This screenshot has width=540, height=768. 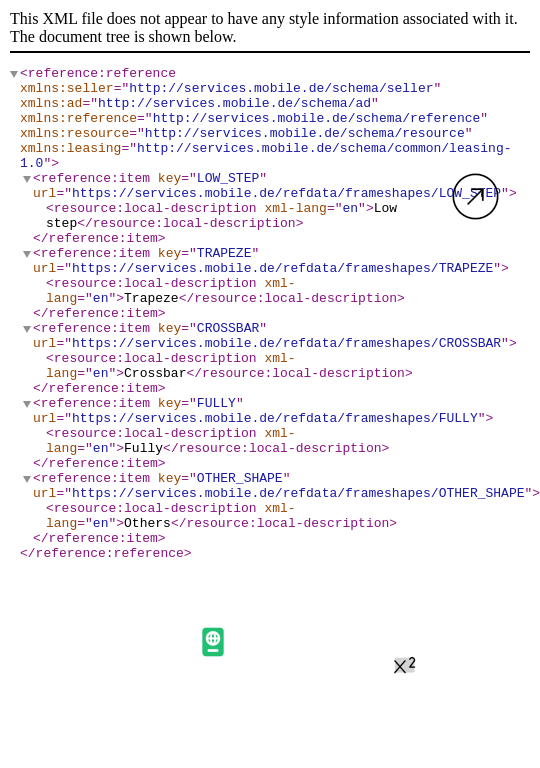 I want to click on open link in new tab or window, so click(x=475, y=196).